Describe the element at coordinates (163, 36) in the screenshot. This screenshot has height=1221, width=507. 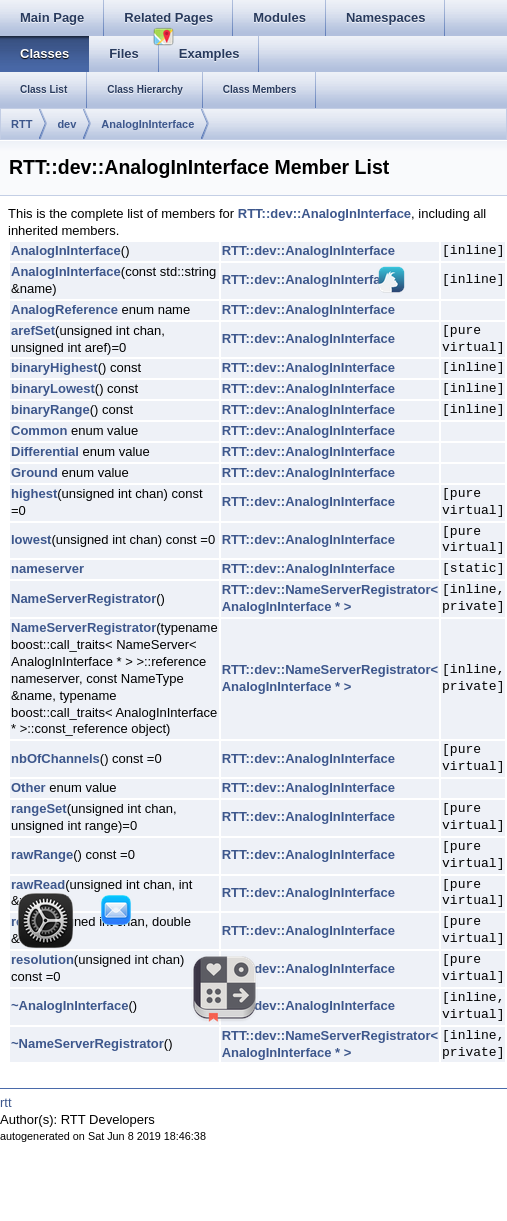
I see `open gnome maps application` at that location.